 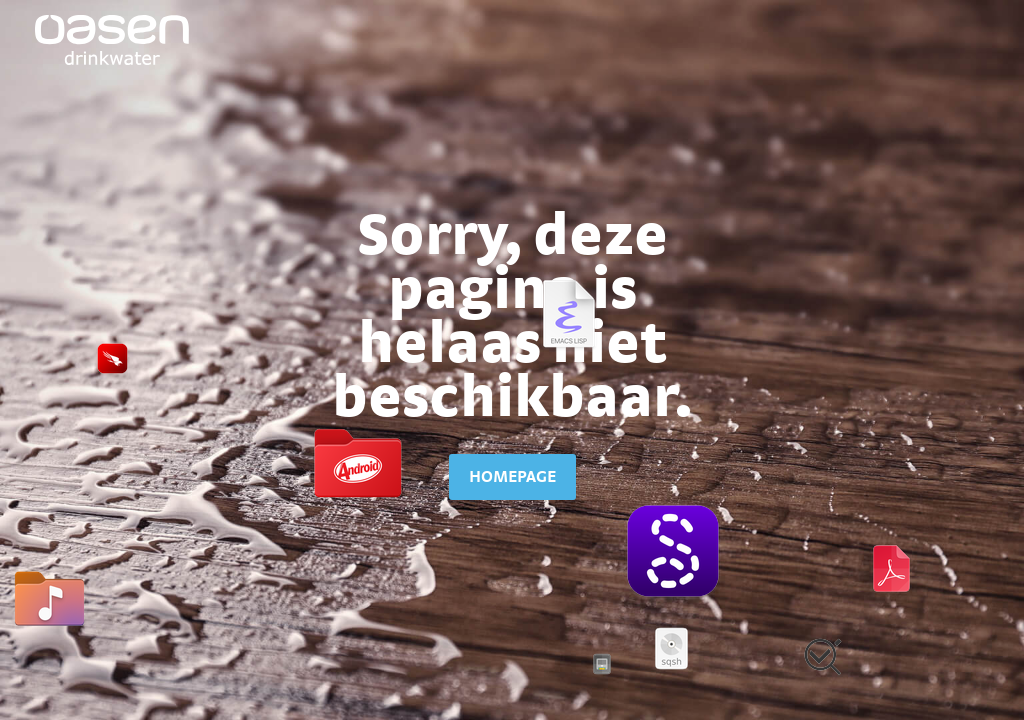 What do you see at coordinates (569, 315) in the screenshot?
I see `an emacs lisp source code file` at bounding box center [569, 315].